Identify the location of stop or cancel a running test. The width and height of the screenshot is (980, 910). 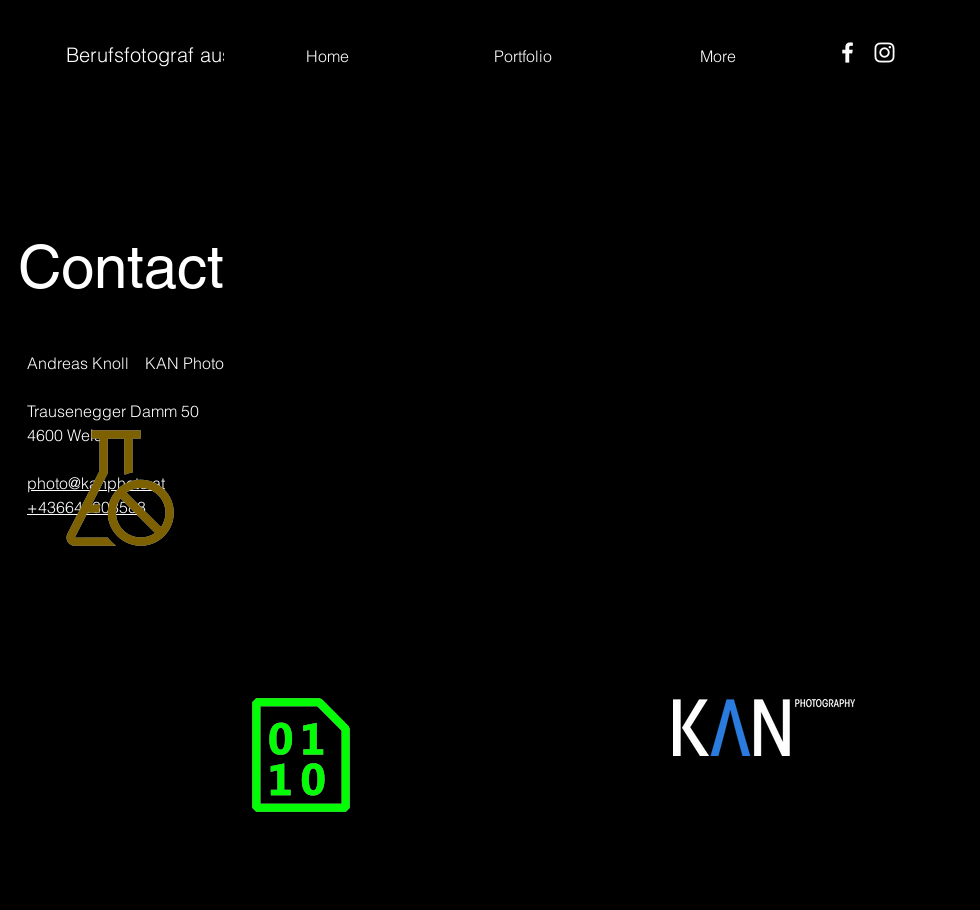
(116, 488).